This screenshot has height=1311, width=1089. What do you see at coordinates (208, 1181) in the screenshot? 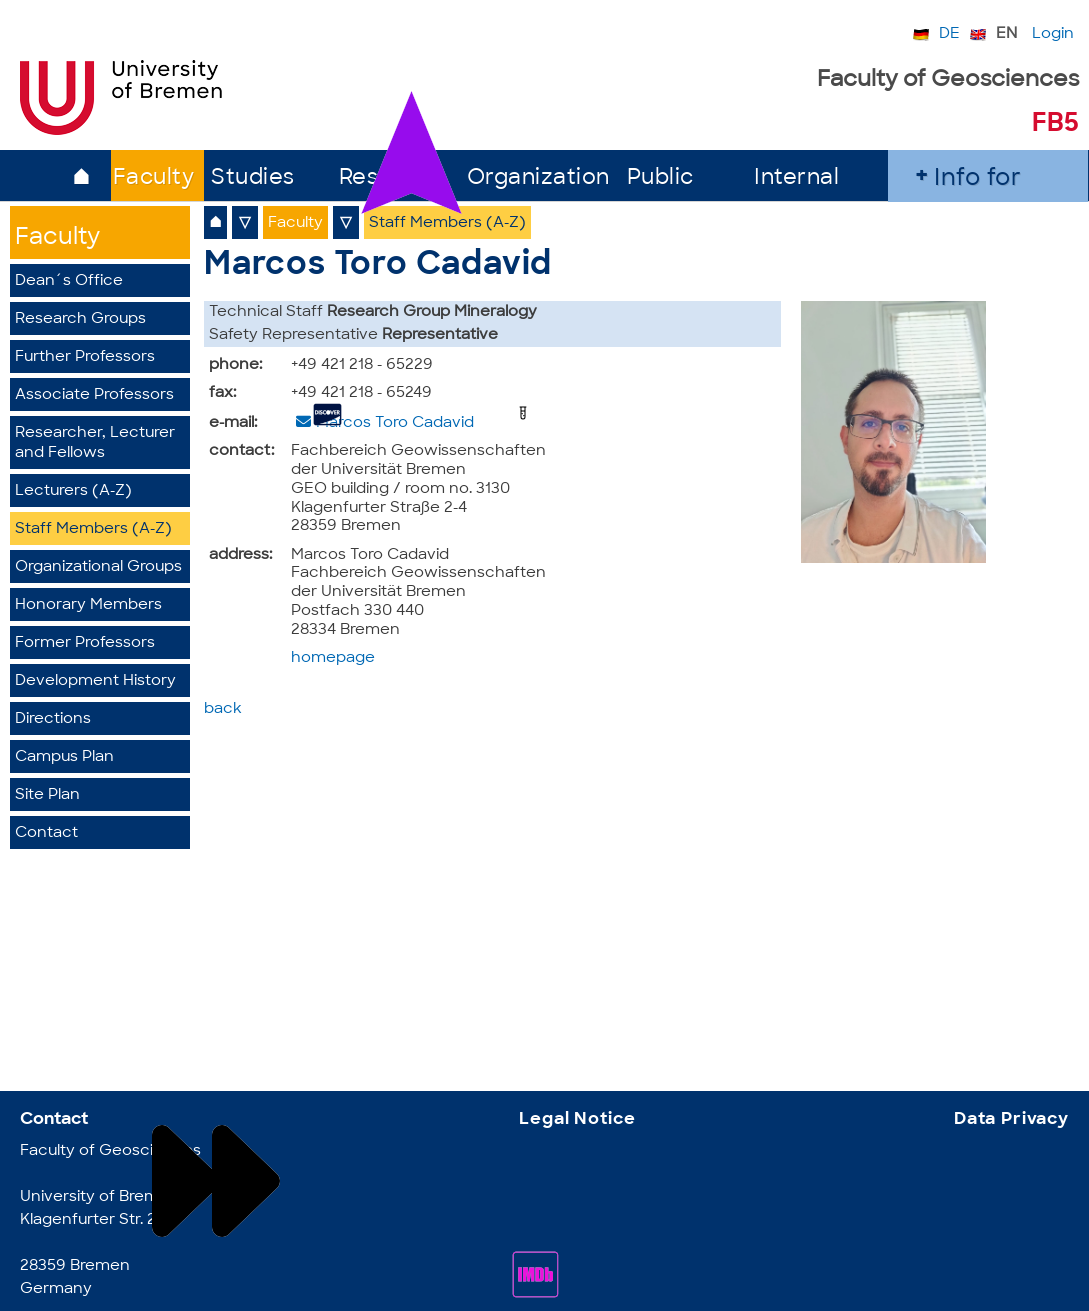
I see `skip to the next track` at bounding box center [208, 1181].